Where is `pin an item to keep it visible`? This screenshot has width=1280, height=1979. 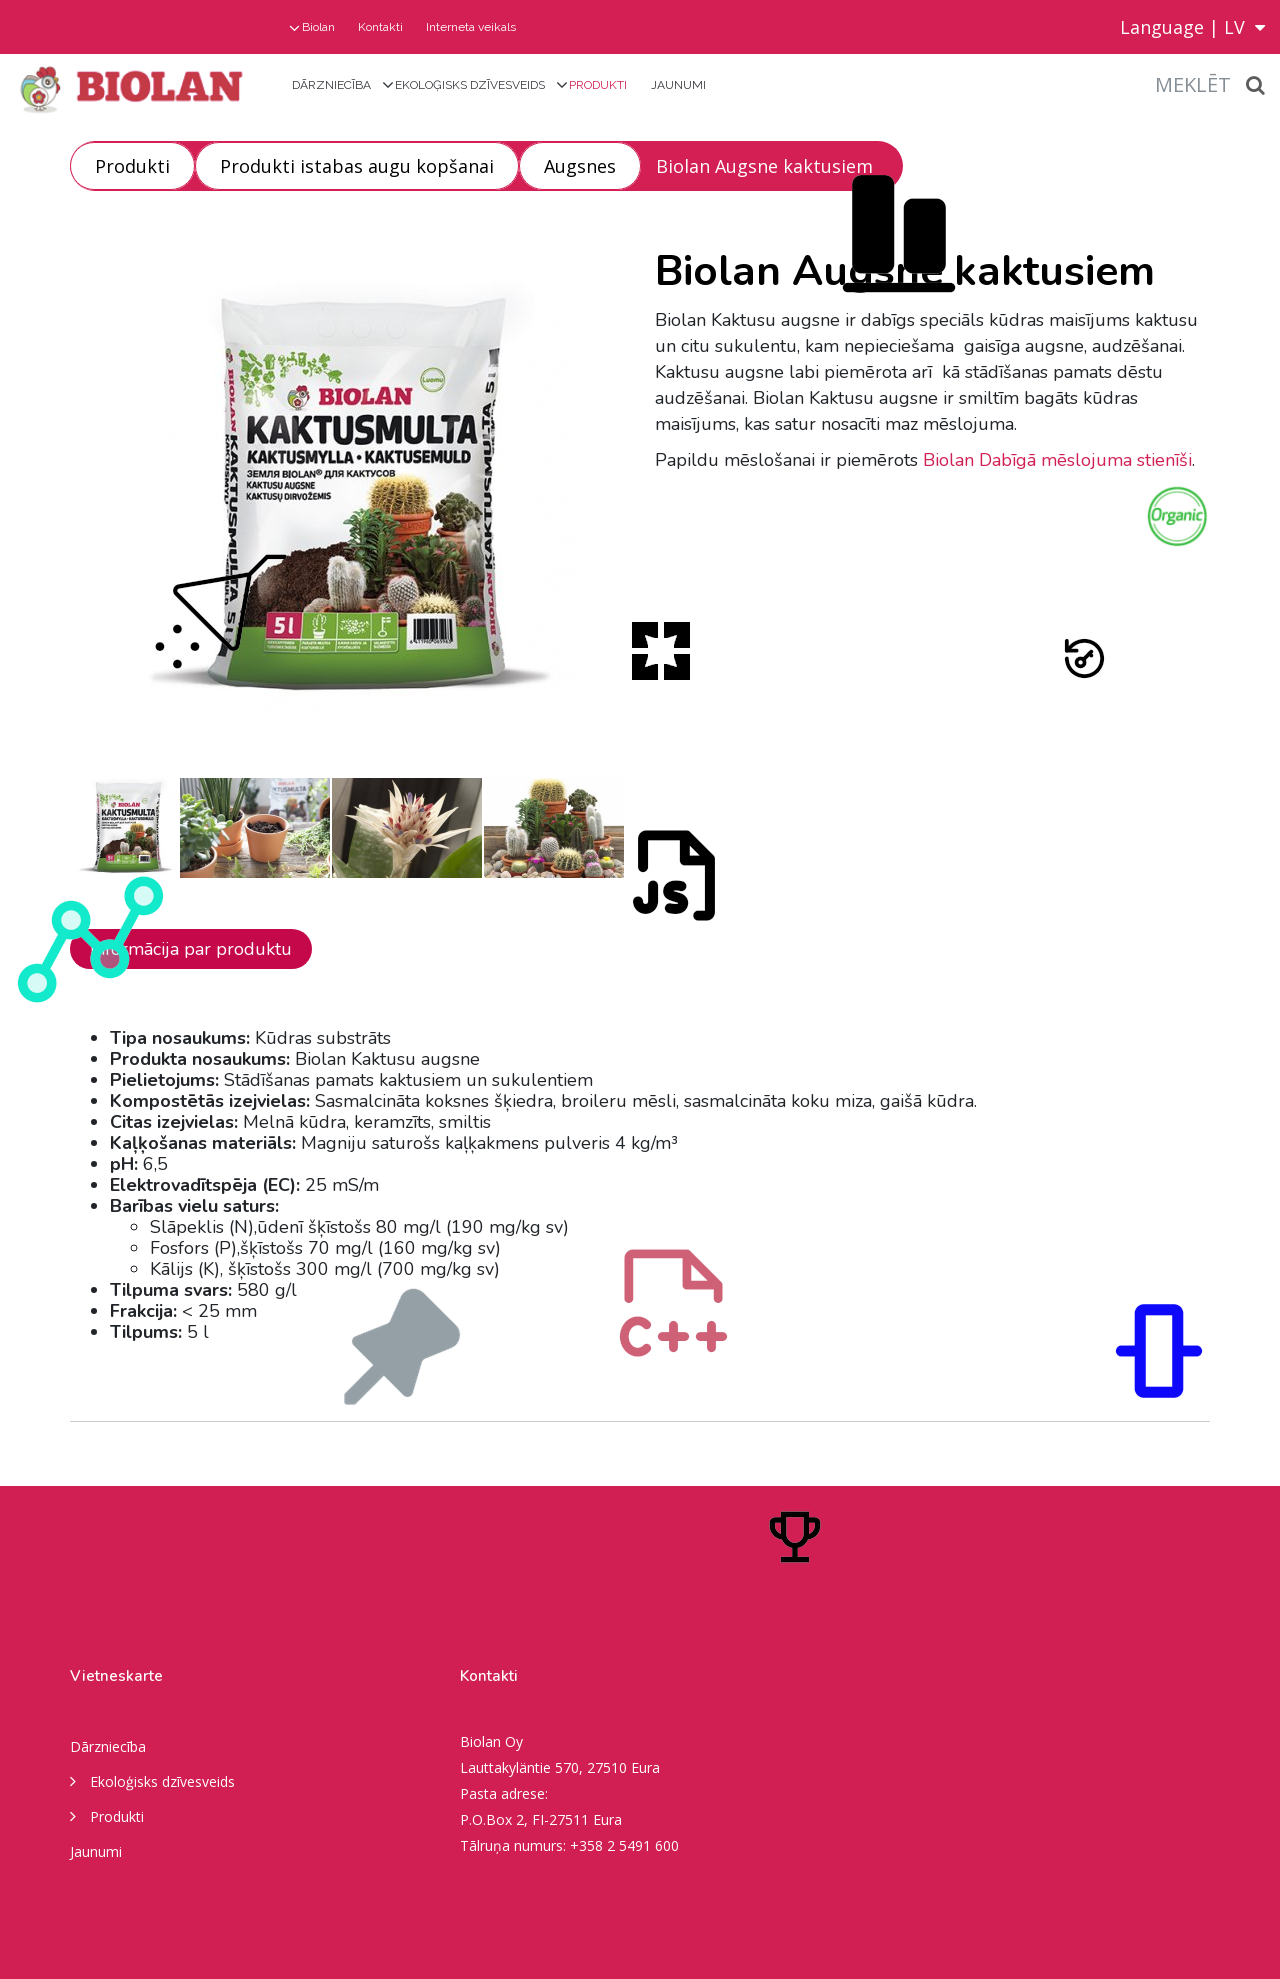
pin an item to keep it visible is located at coordinates (404, 1345).